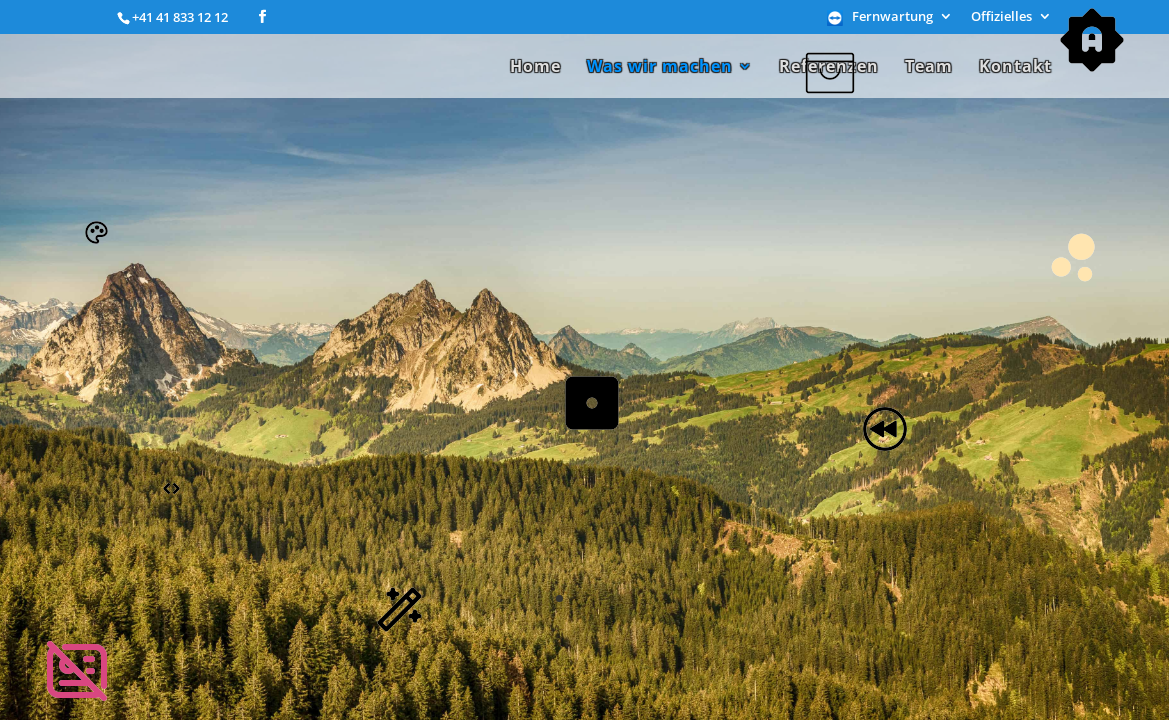 The image size is (1169, 720). What do you see at coordinates (885, 429) in the screenshot?
I see `rewind or skip to previous track` at bounding box center [885, 429].